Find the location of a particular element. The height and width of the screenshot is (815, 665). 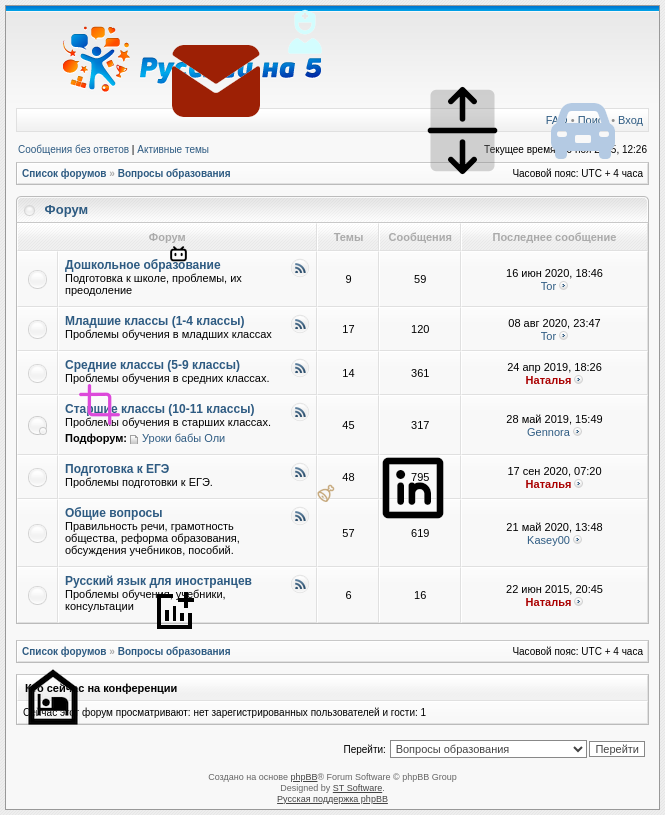

expand content vertically is located at coordinates (462, 130).